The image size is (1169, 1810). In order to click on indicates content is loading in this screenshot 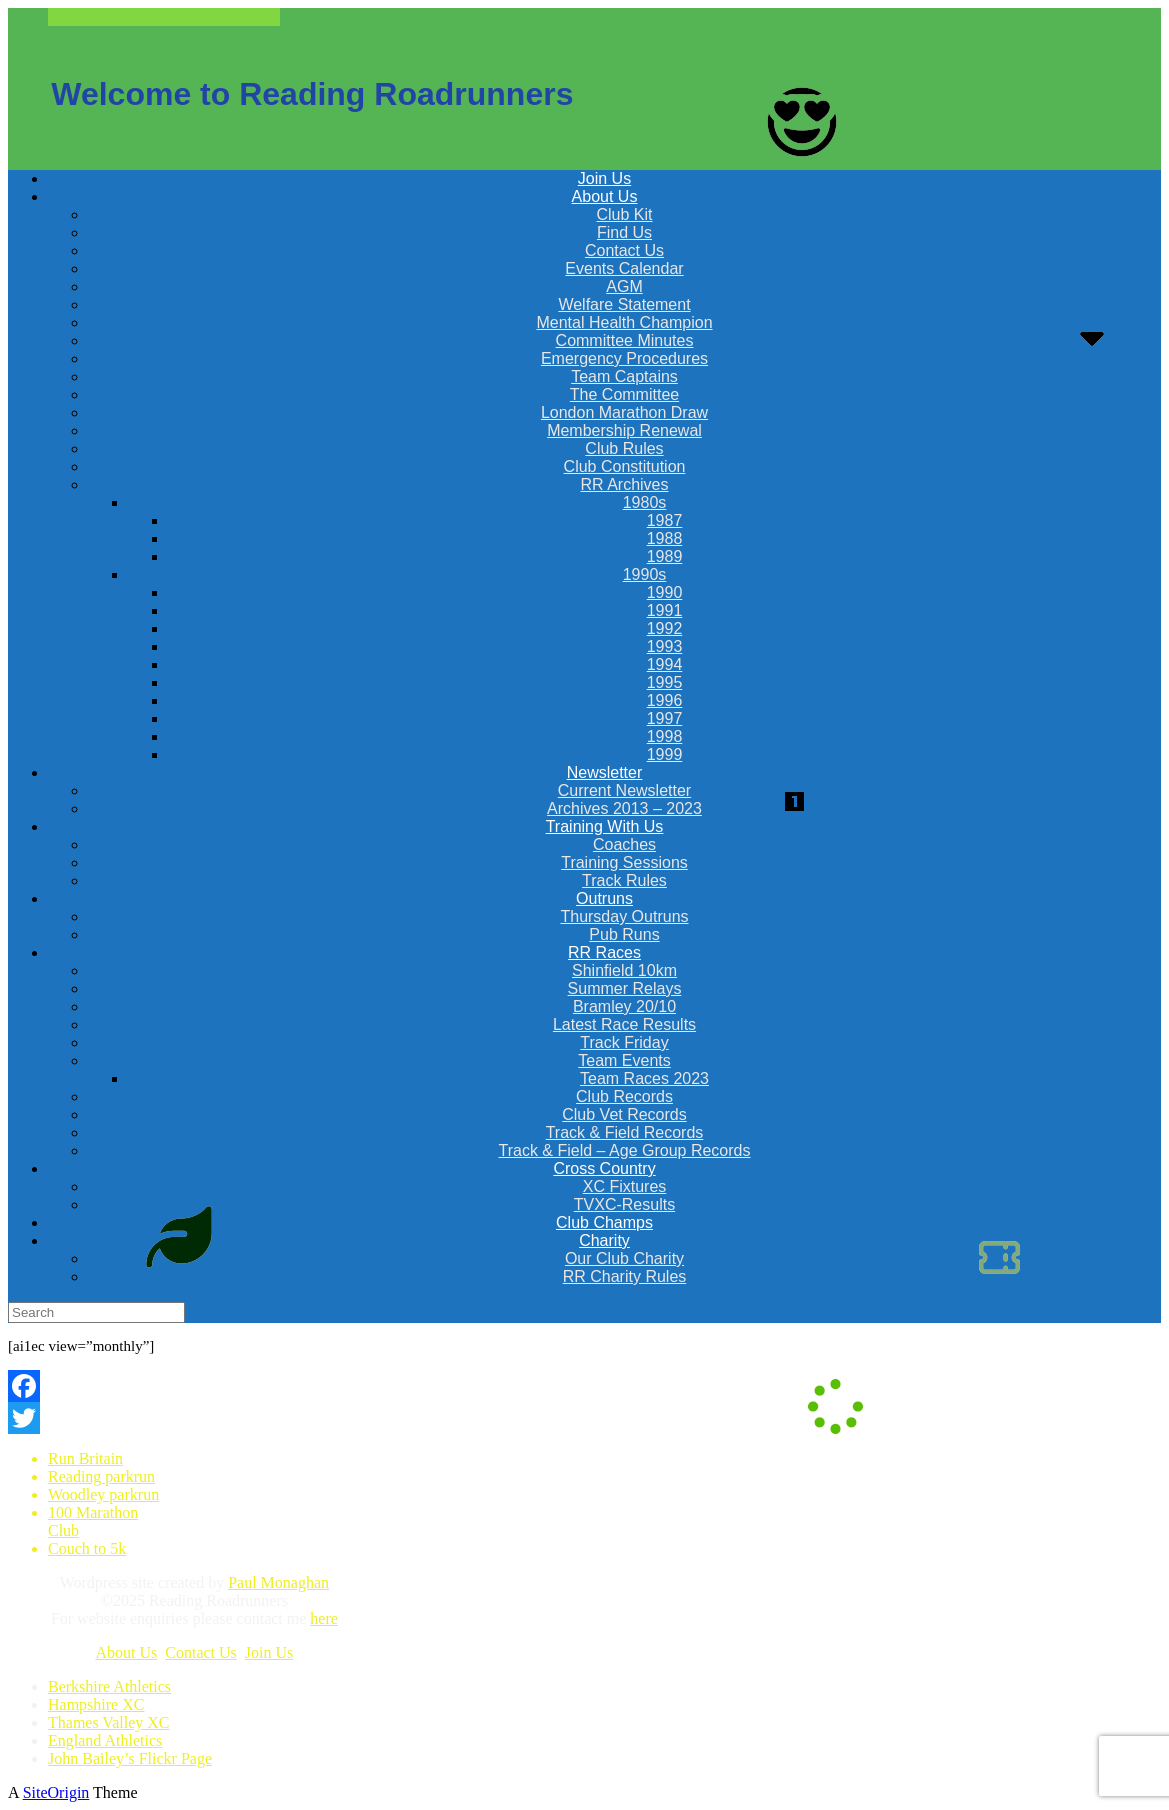, I will do `click(835, 1406)`.